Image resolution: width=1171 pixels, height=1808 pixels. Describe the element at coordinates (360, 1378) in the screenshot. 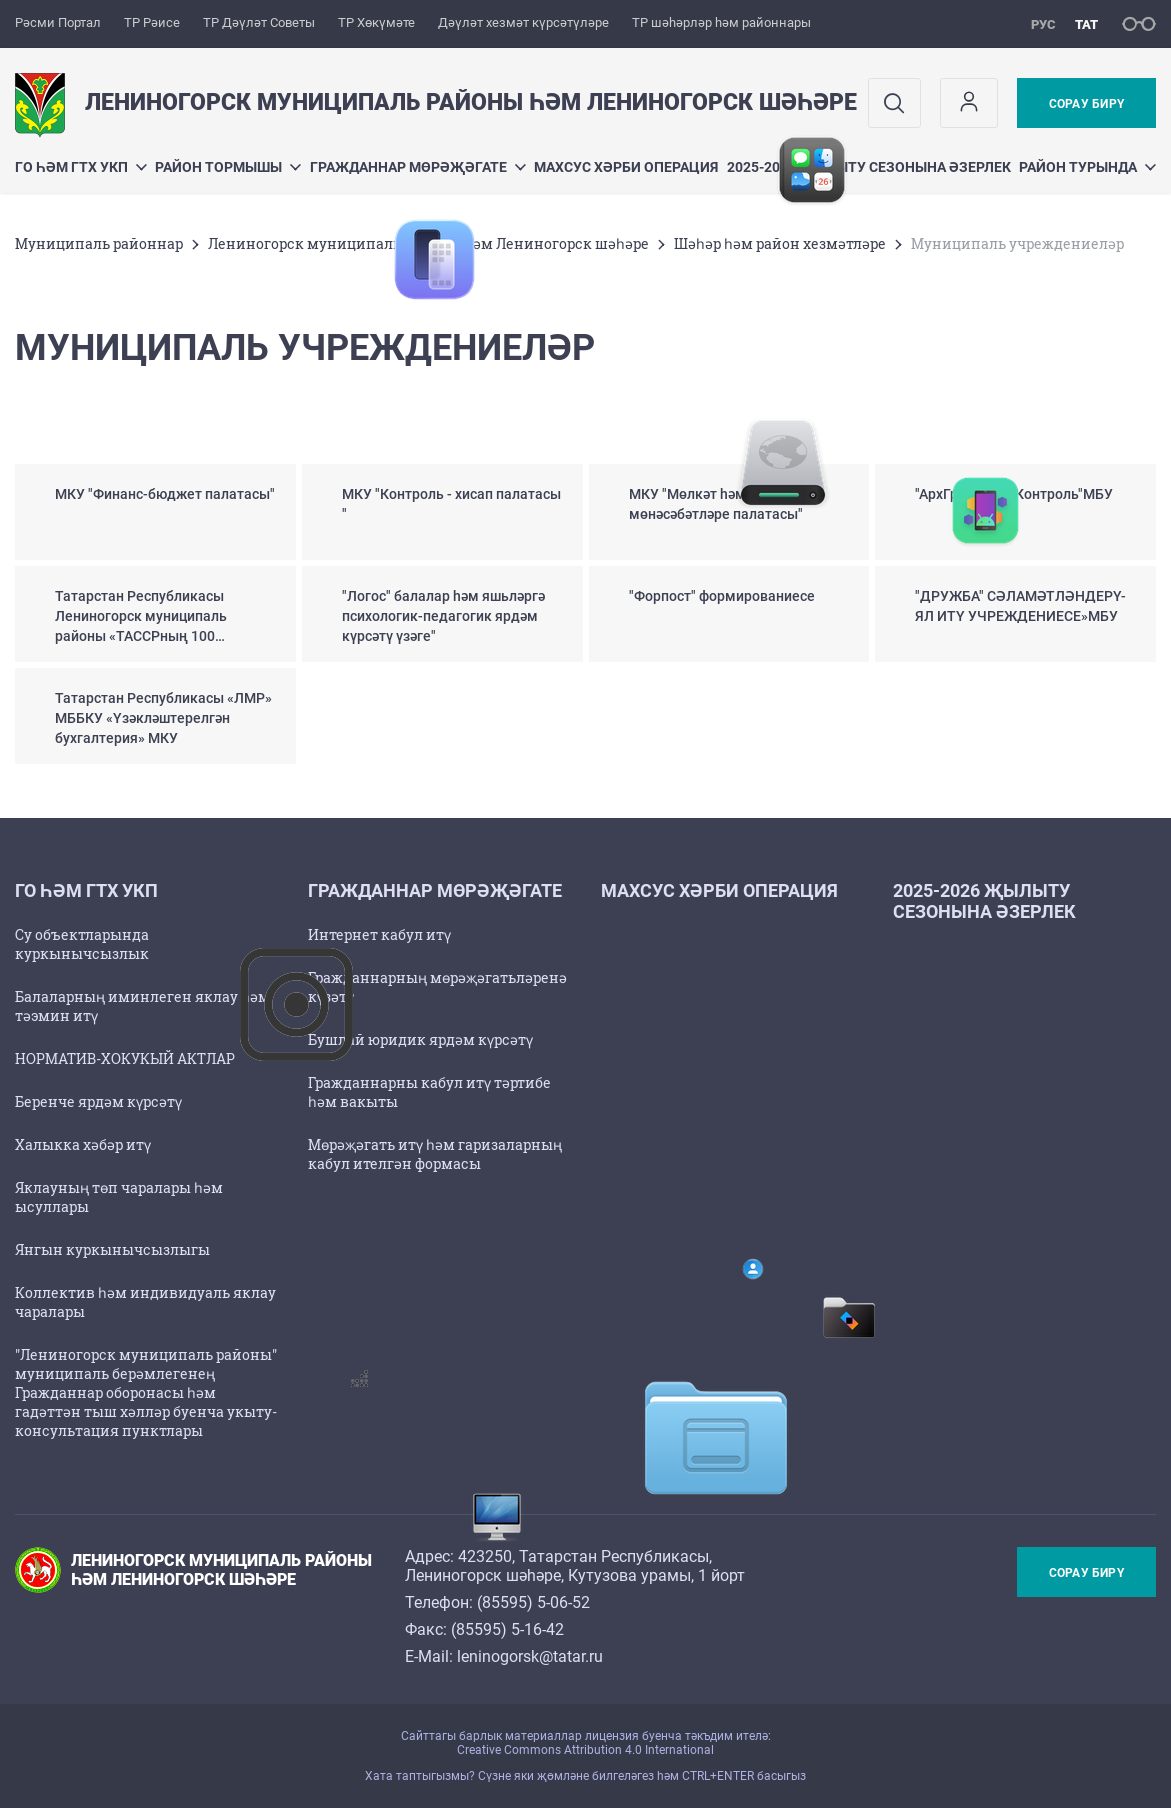

I see `launch four-in-a-row game` at that location.